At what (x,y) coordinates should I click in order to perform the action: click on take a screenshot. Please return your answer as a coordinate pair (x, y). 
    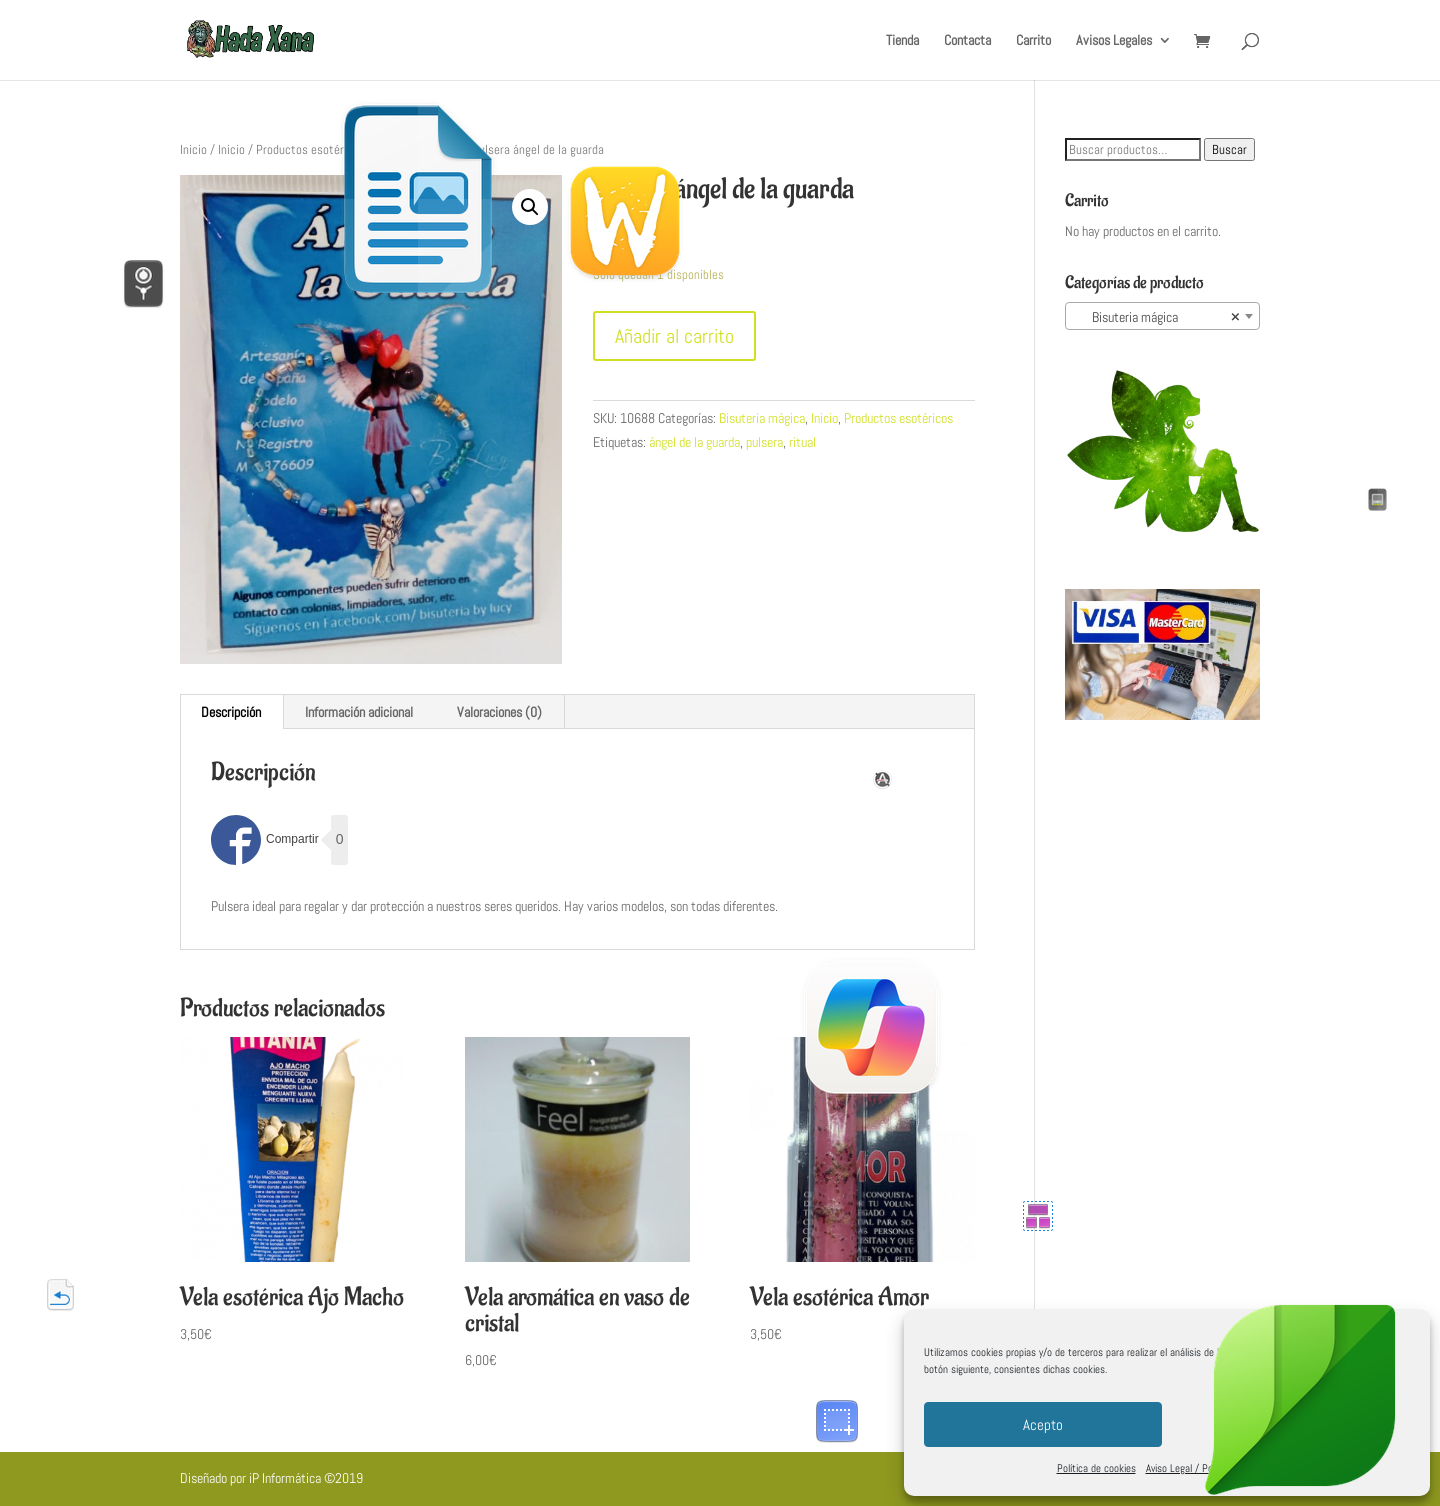
    Looking at the image, I should click on (837, 1421).